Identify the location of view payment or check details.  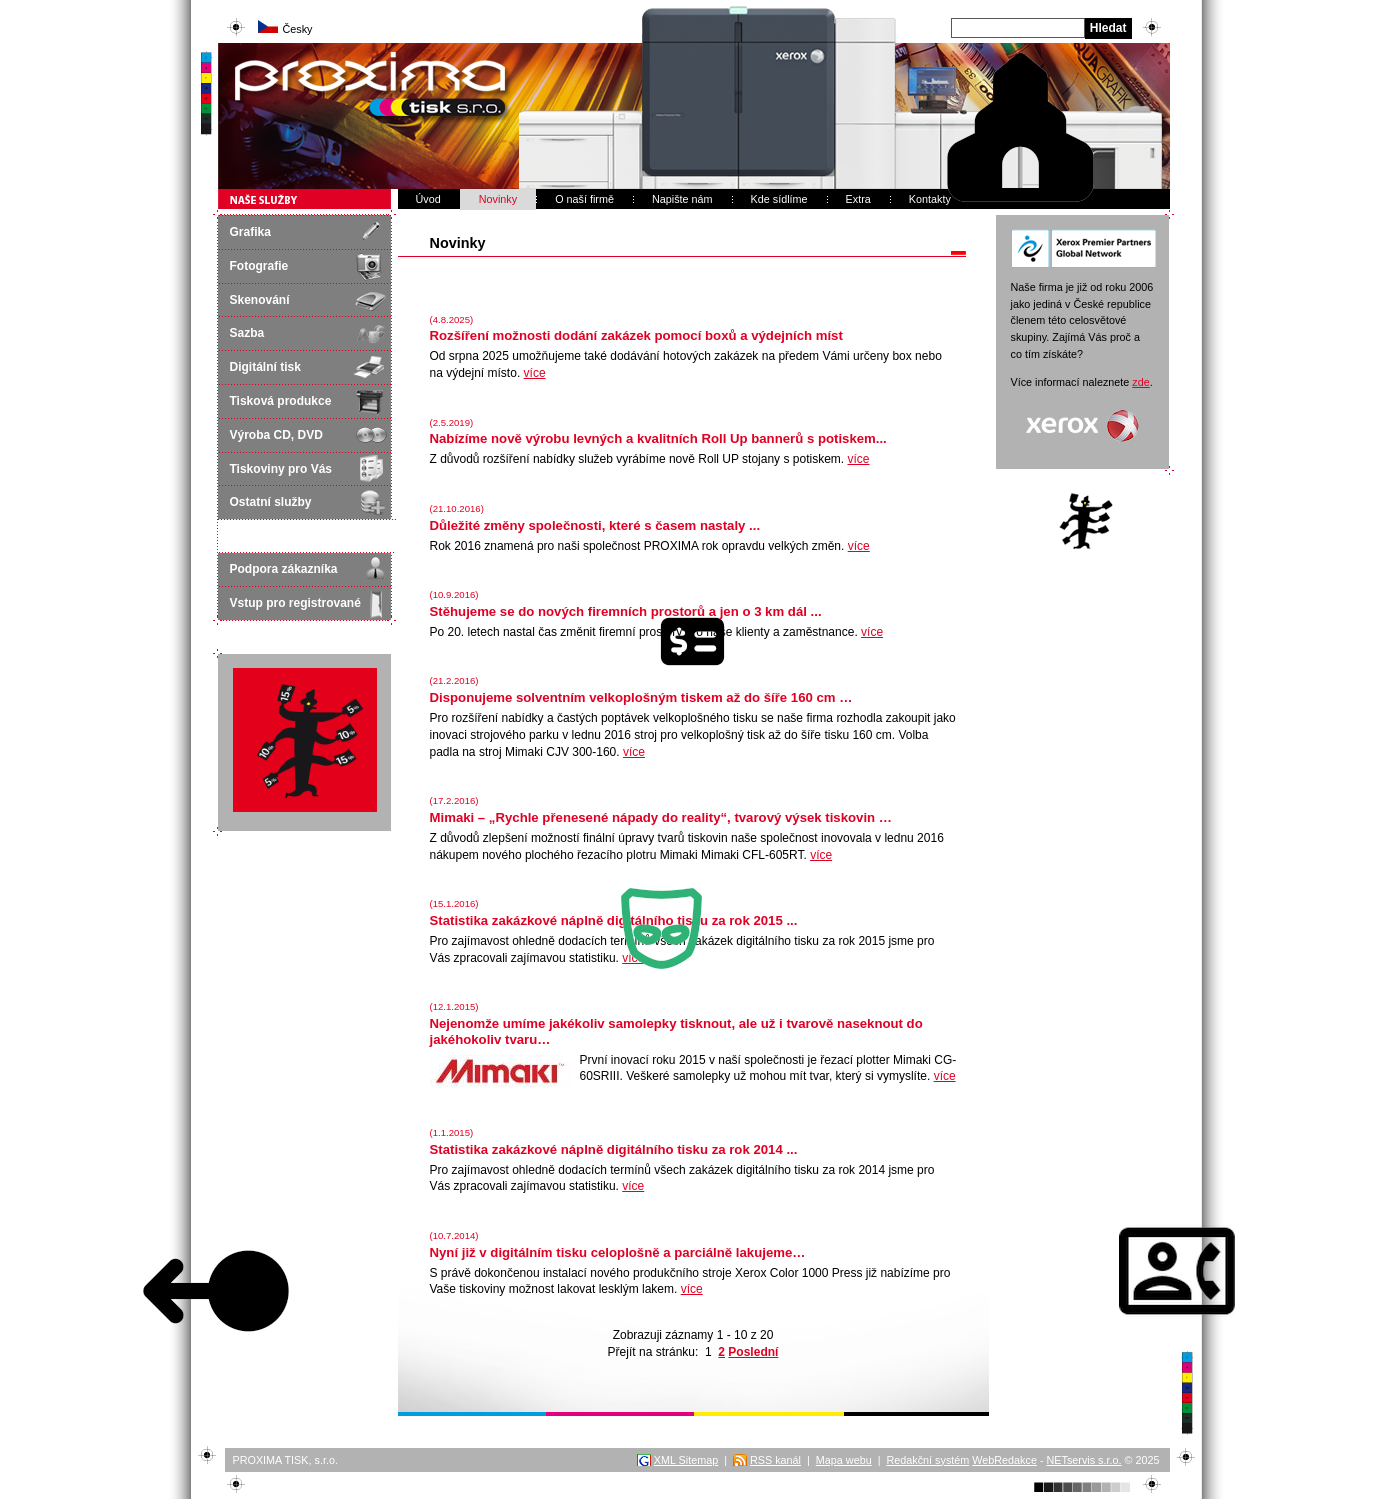
(692, 641).